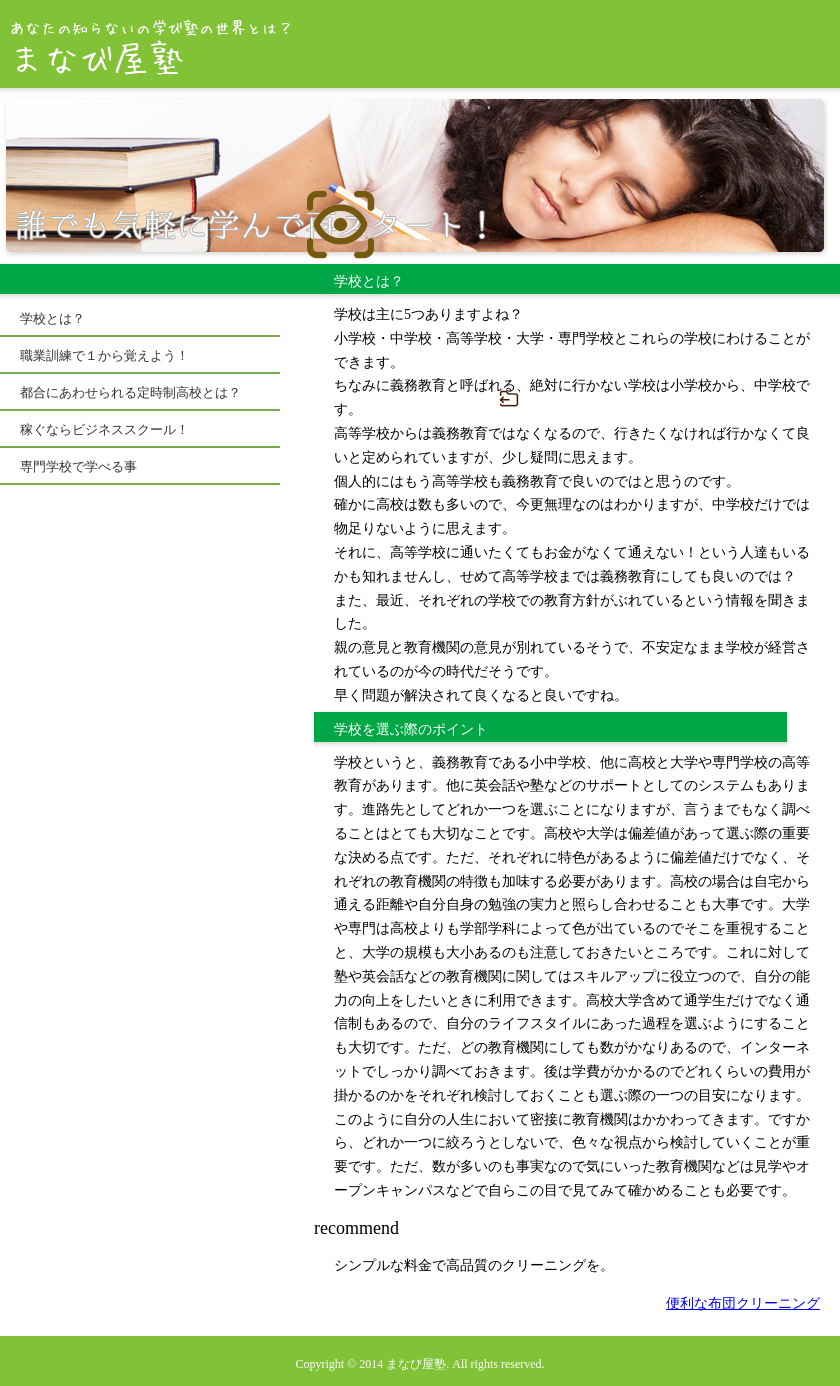  What do you see at coordinates (340, 224) in the screenshot?
I see `scan with eye tracking or face recognition` at bounding box center [340, 224].